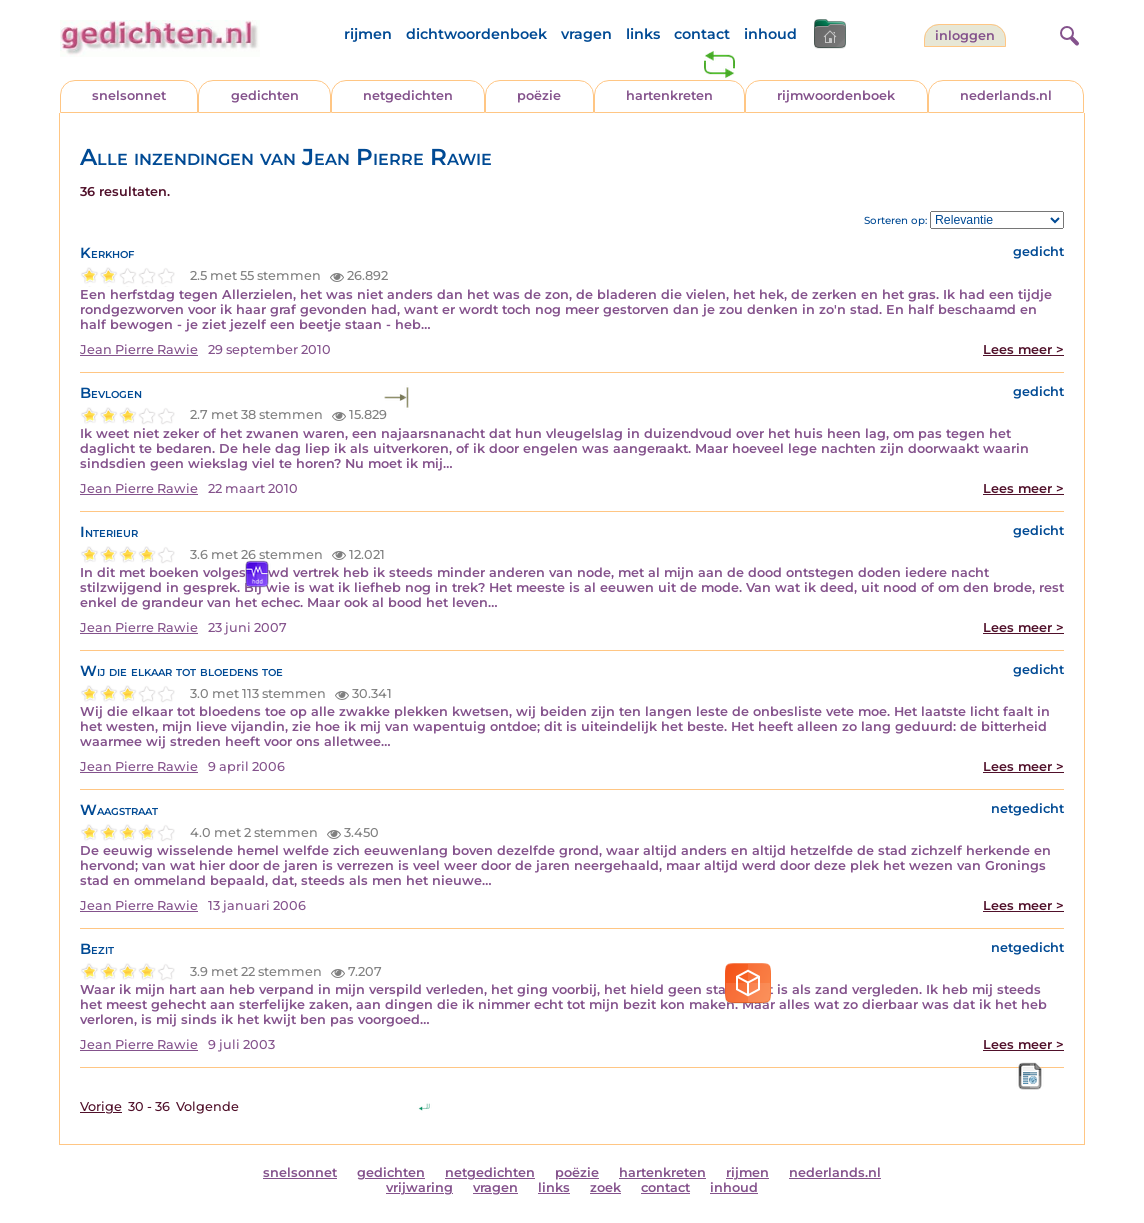 The height and width of the screenshot is (1223, 1144). I want to click on virtualbox hard disk drive file, so click(257, 574).